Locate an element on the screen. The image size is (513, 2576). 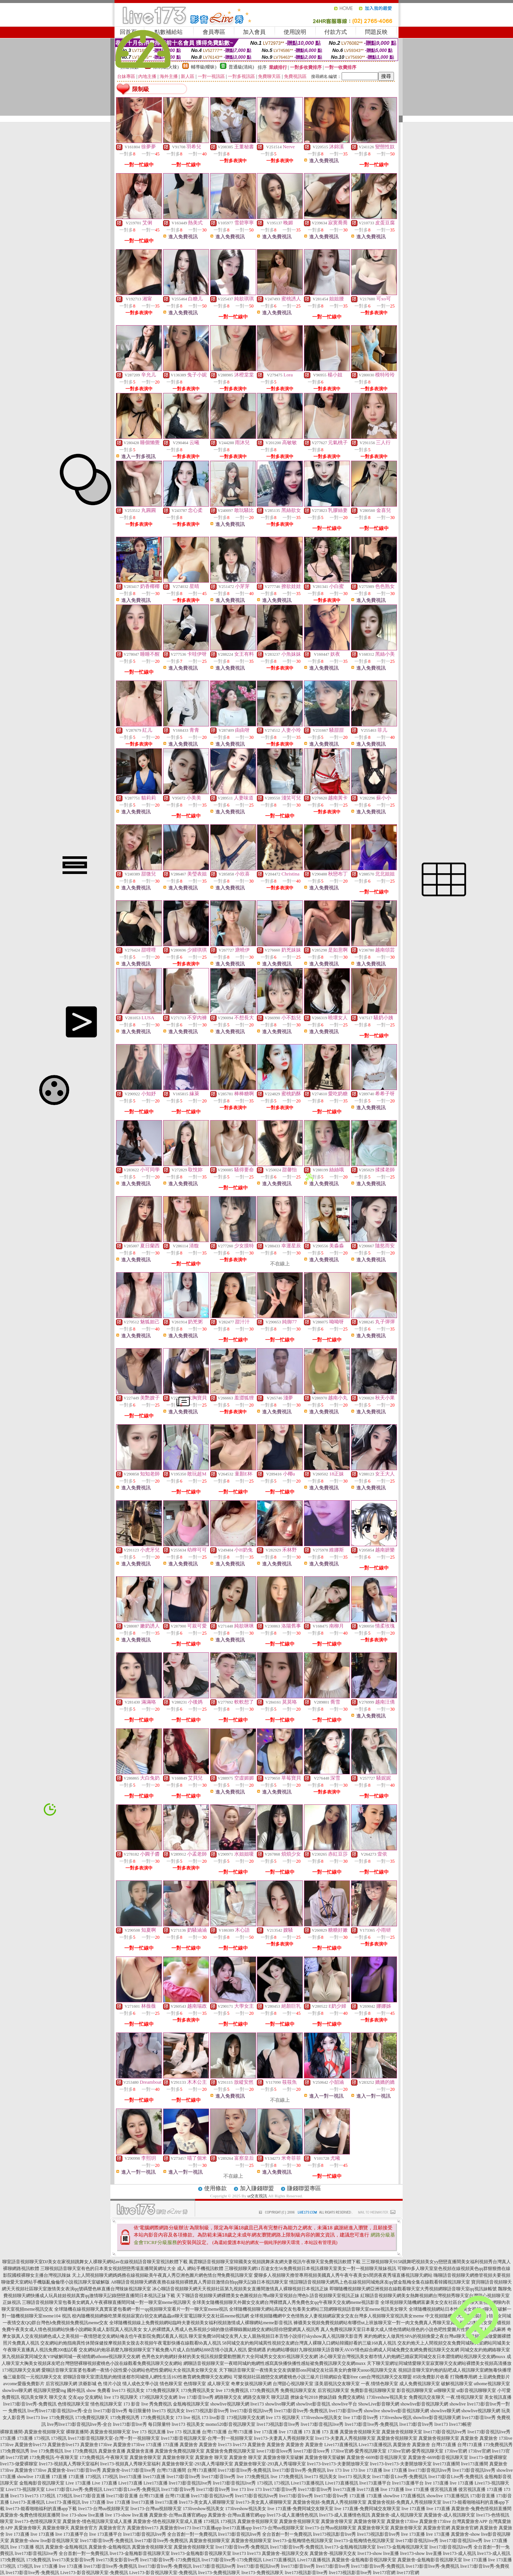
activate magnetic snap or alignment tool is located at coordinates (475, 2319).